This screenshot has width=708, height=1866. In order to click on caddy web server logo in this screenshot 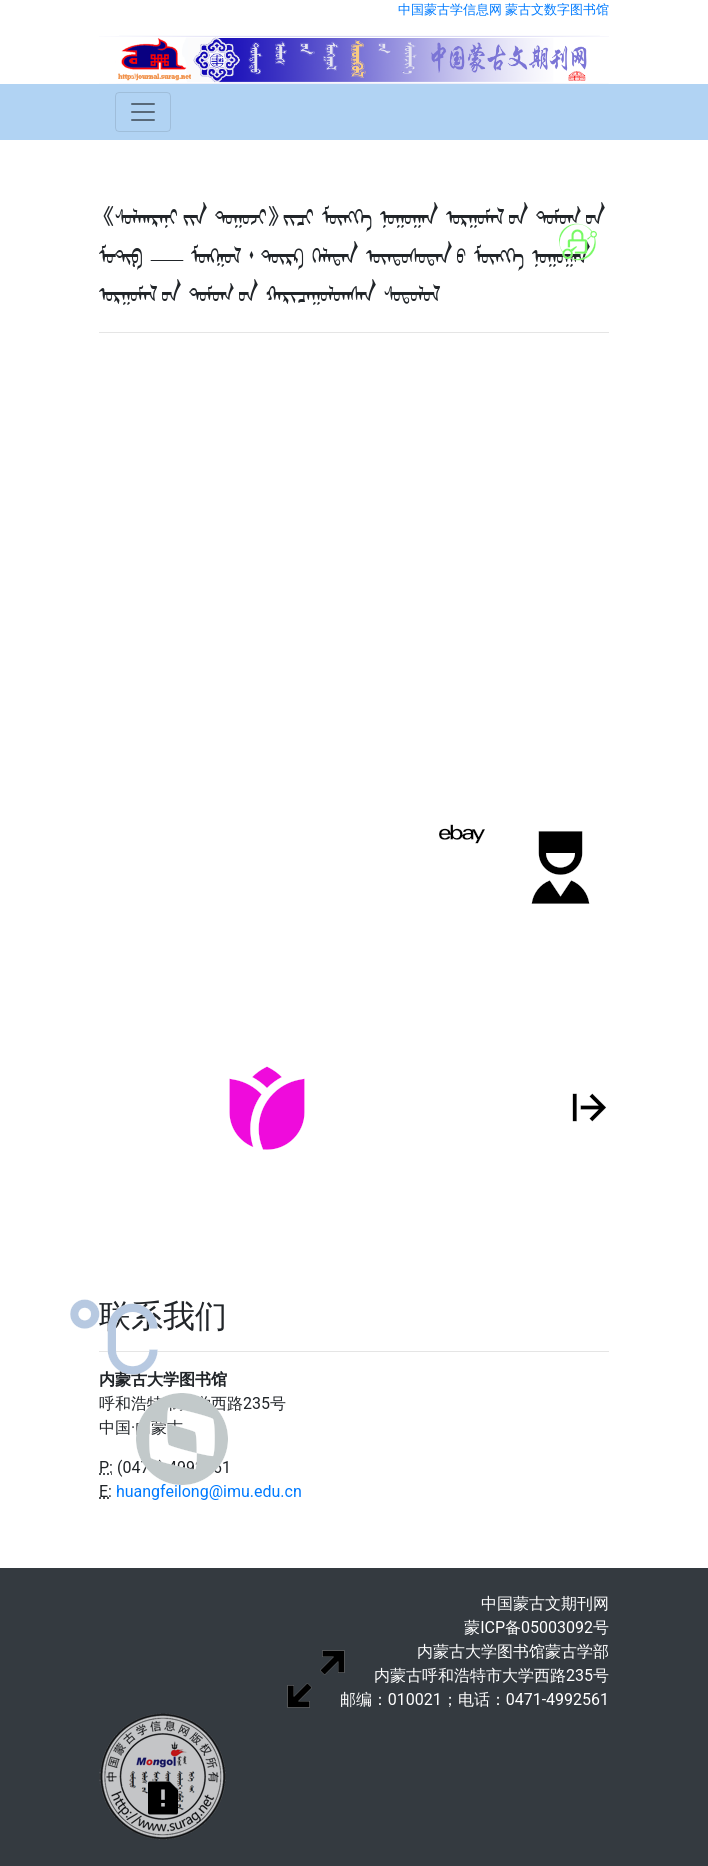, I will do `click(578, 242)`.